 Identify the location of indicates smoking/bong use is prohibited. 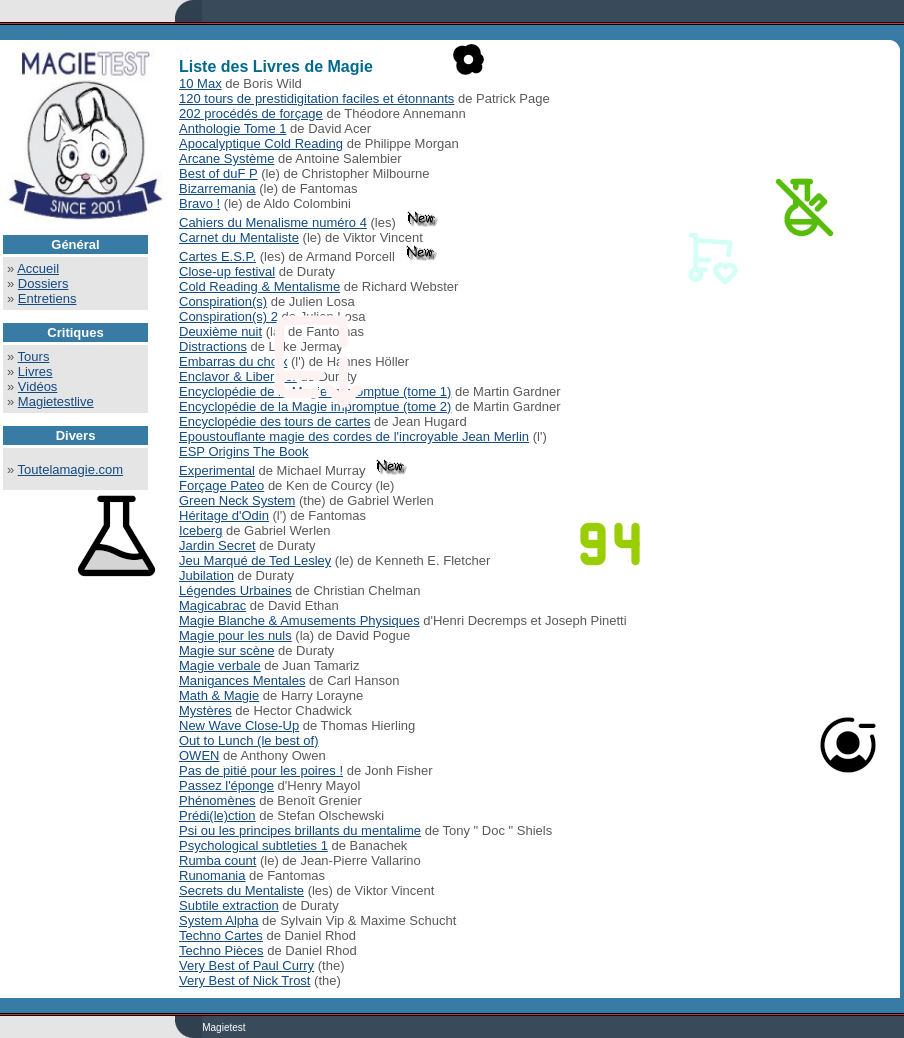
(804, 207).